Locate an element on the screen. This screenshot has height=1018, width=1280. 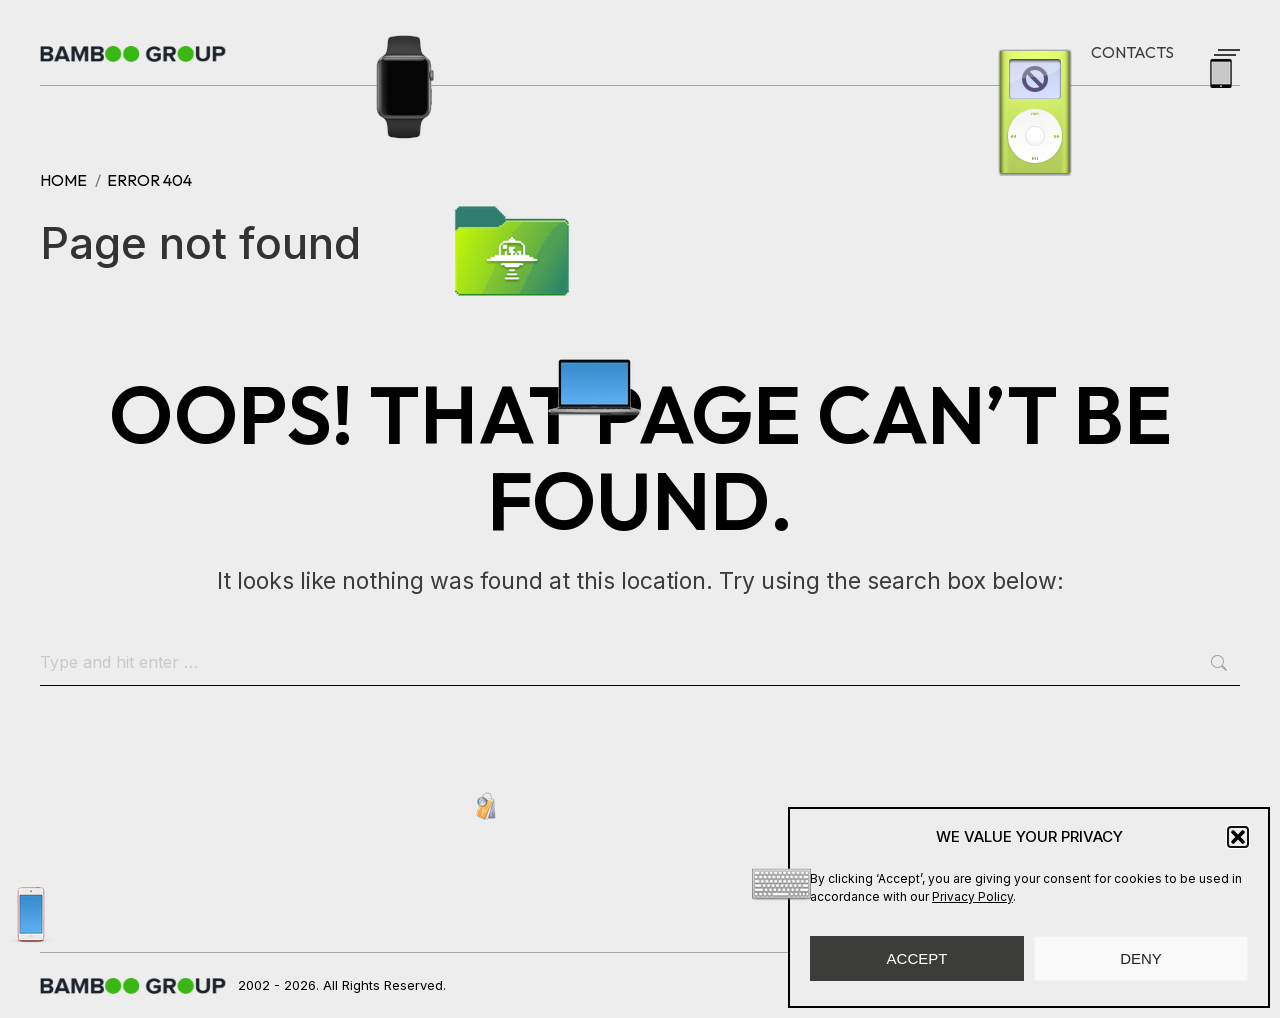
view and manage kerberos authentication tickets is located at coordinates (486, 806).